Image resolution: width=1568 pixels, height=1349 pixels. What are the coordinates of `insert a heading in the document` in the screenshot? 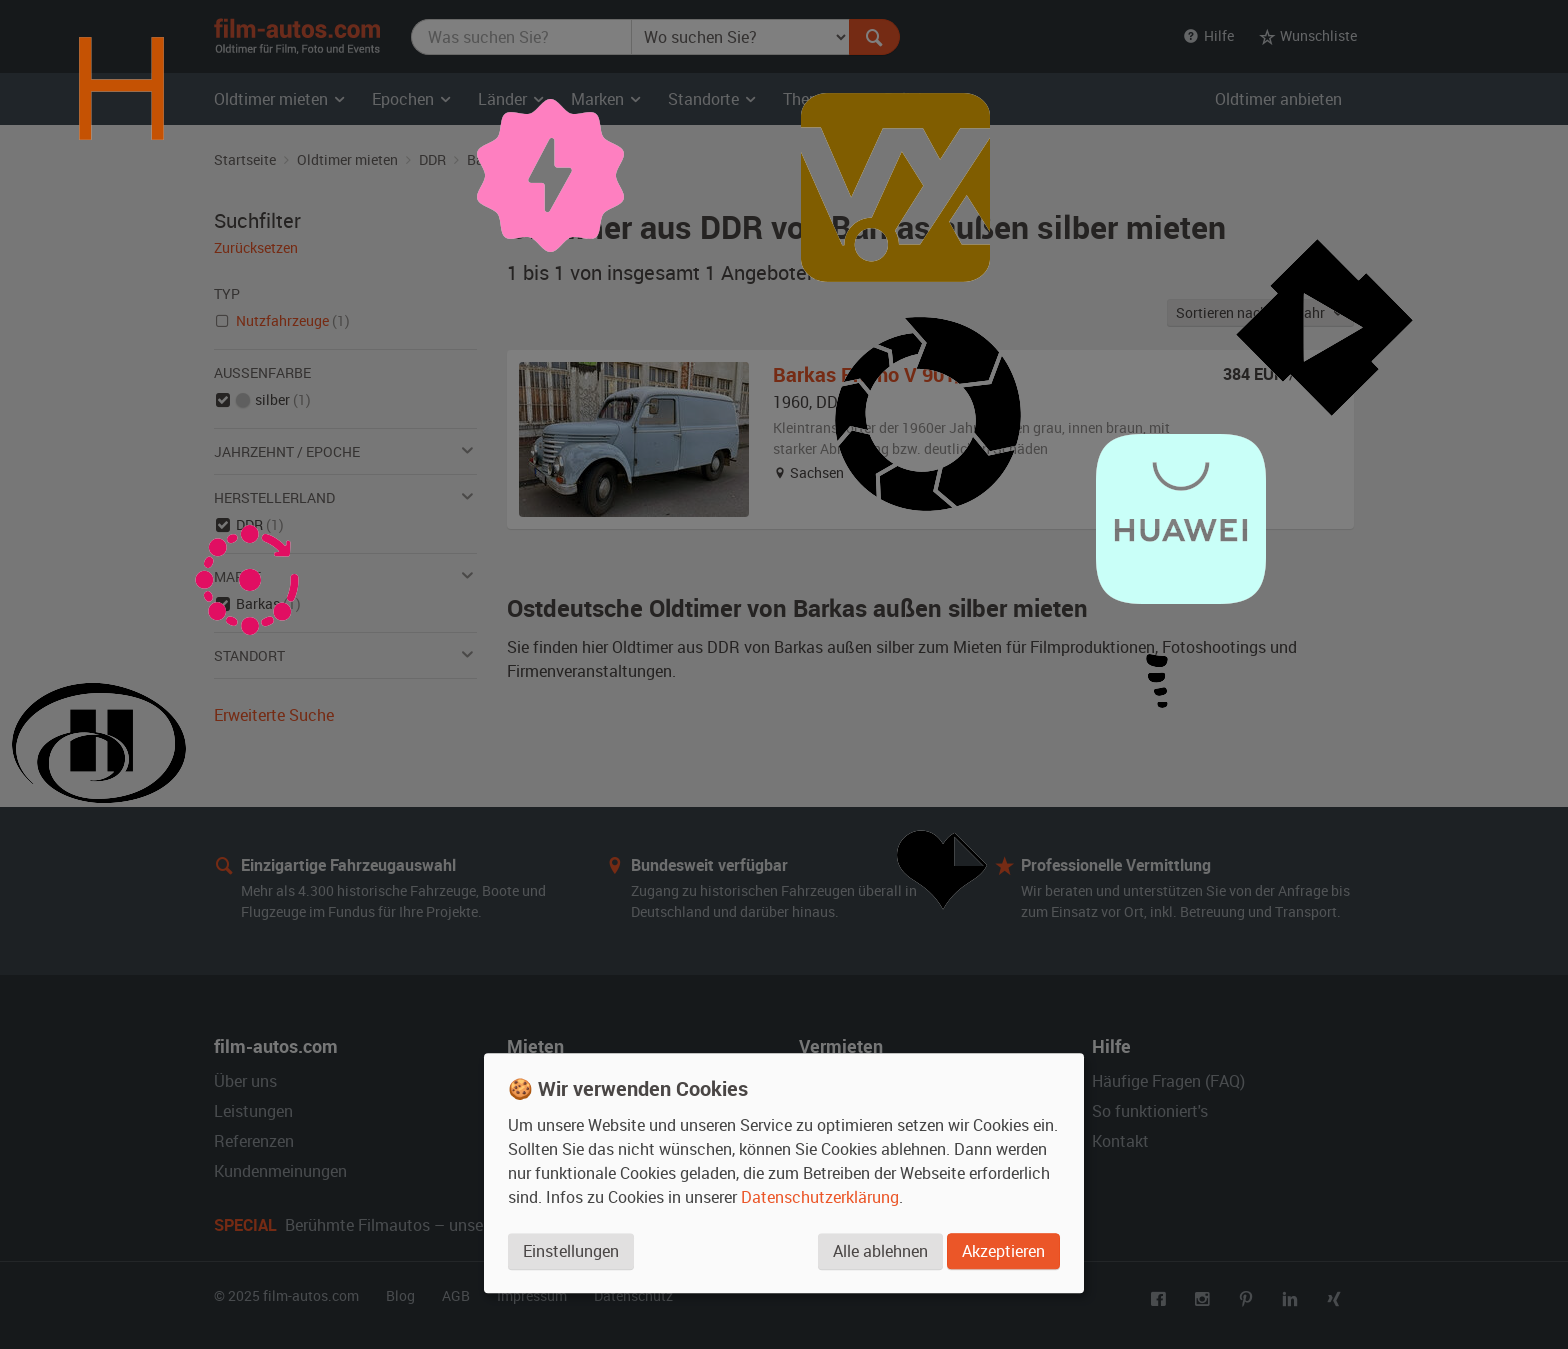 It's located at (121, 85).